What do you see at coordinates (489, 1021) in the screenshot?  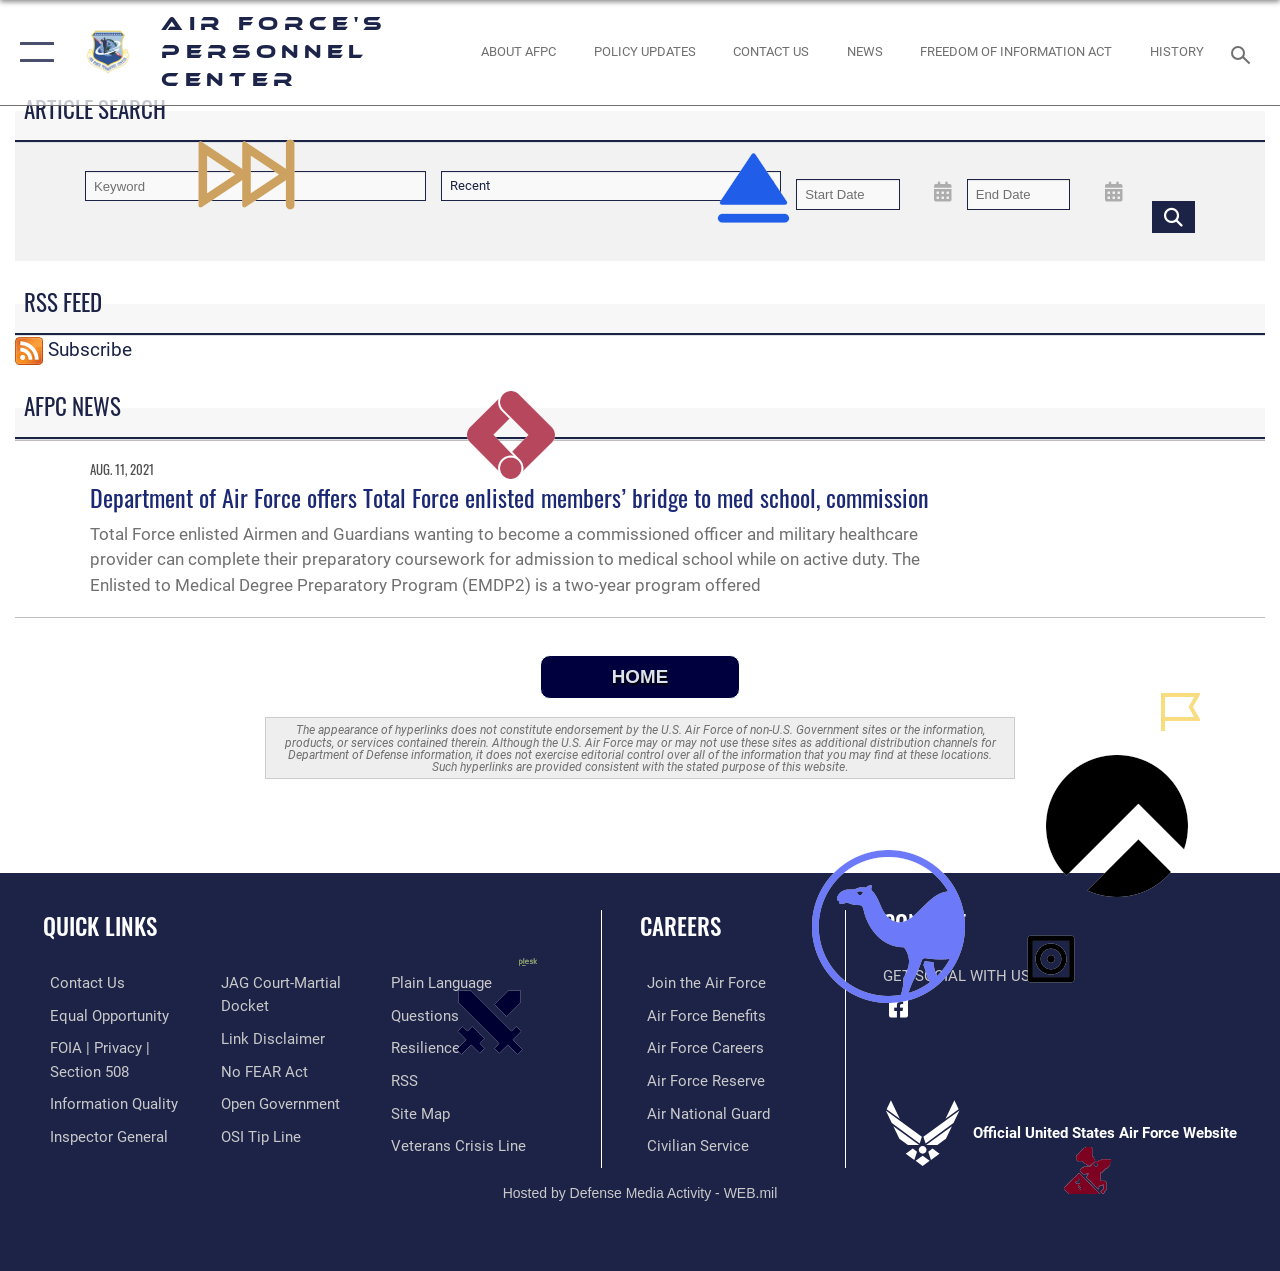 I see `access game or battle features` at bounding box center [489, 1021].